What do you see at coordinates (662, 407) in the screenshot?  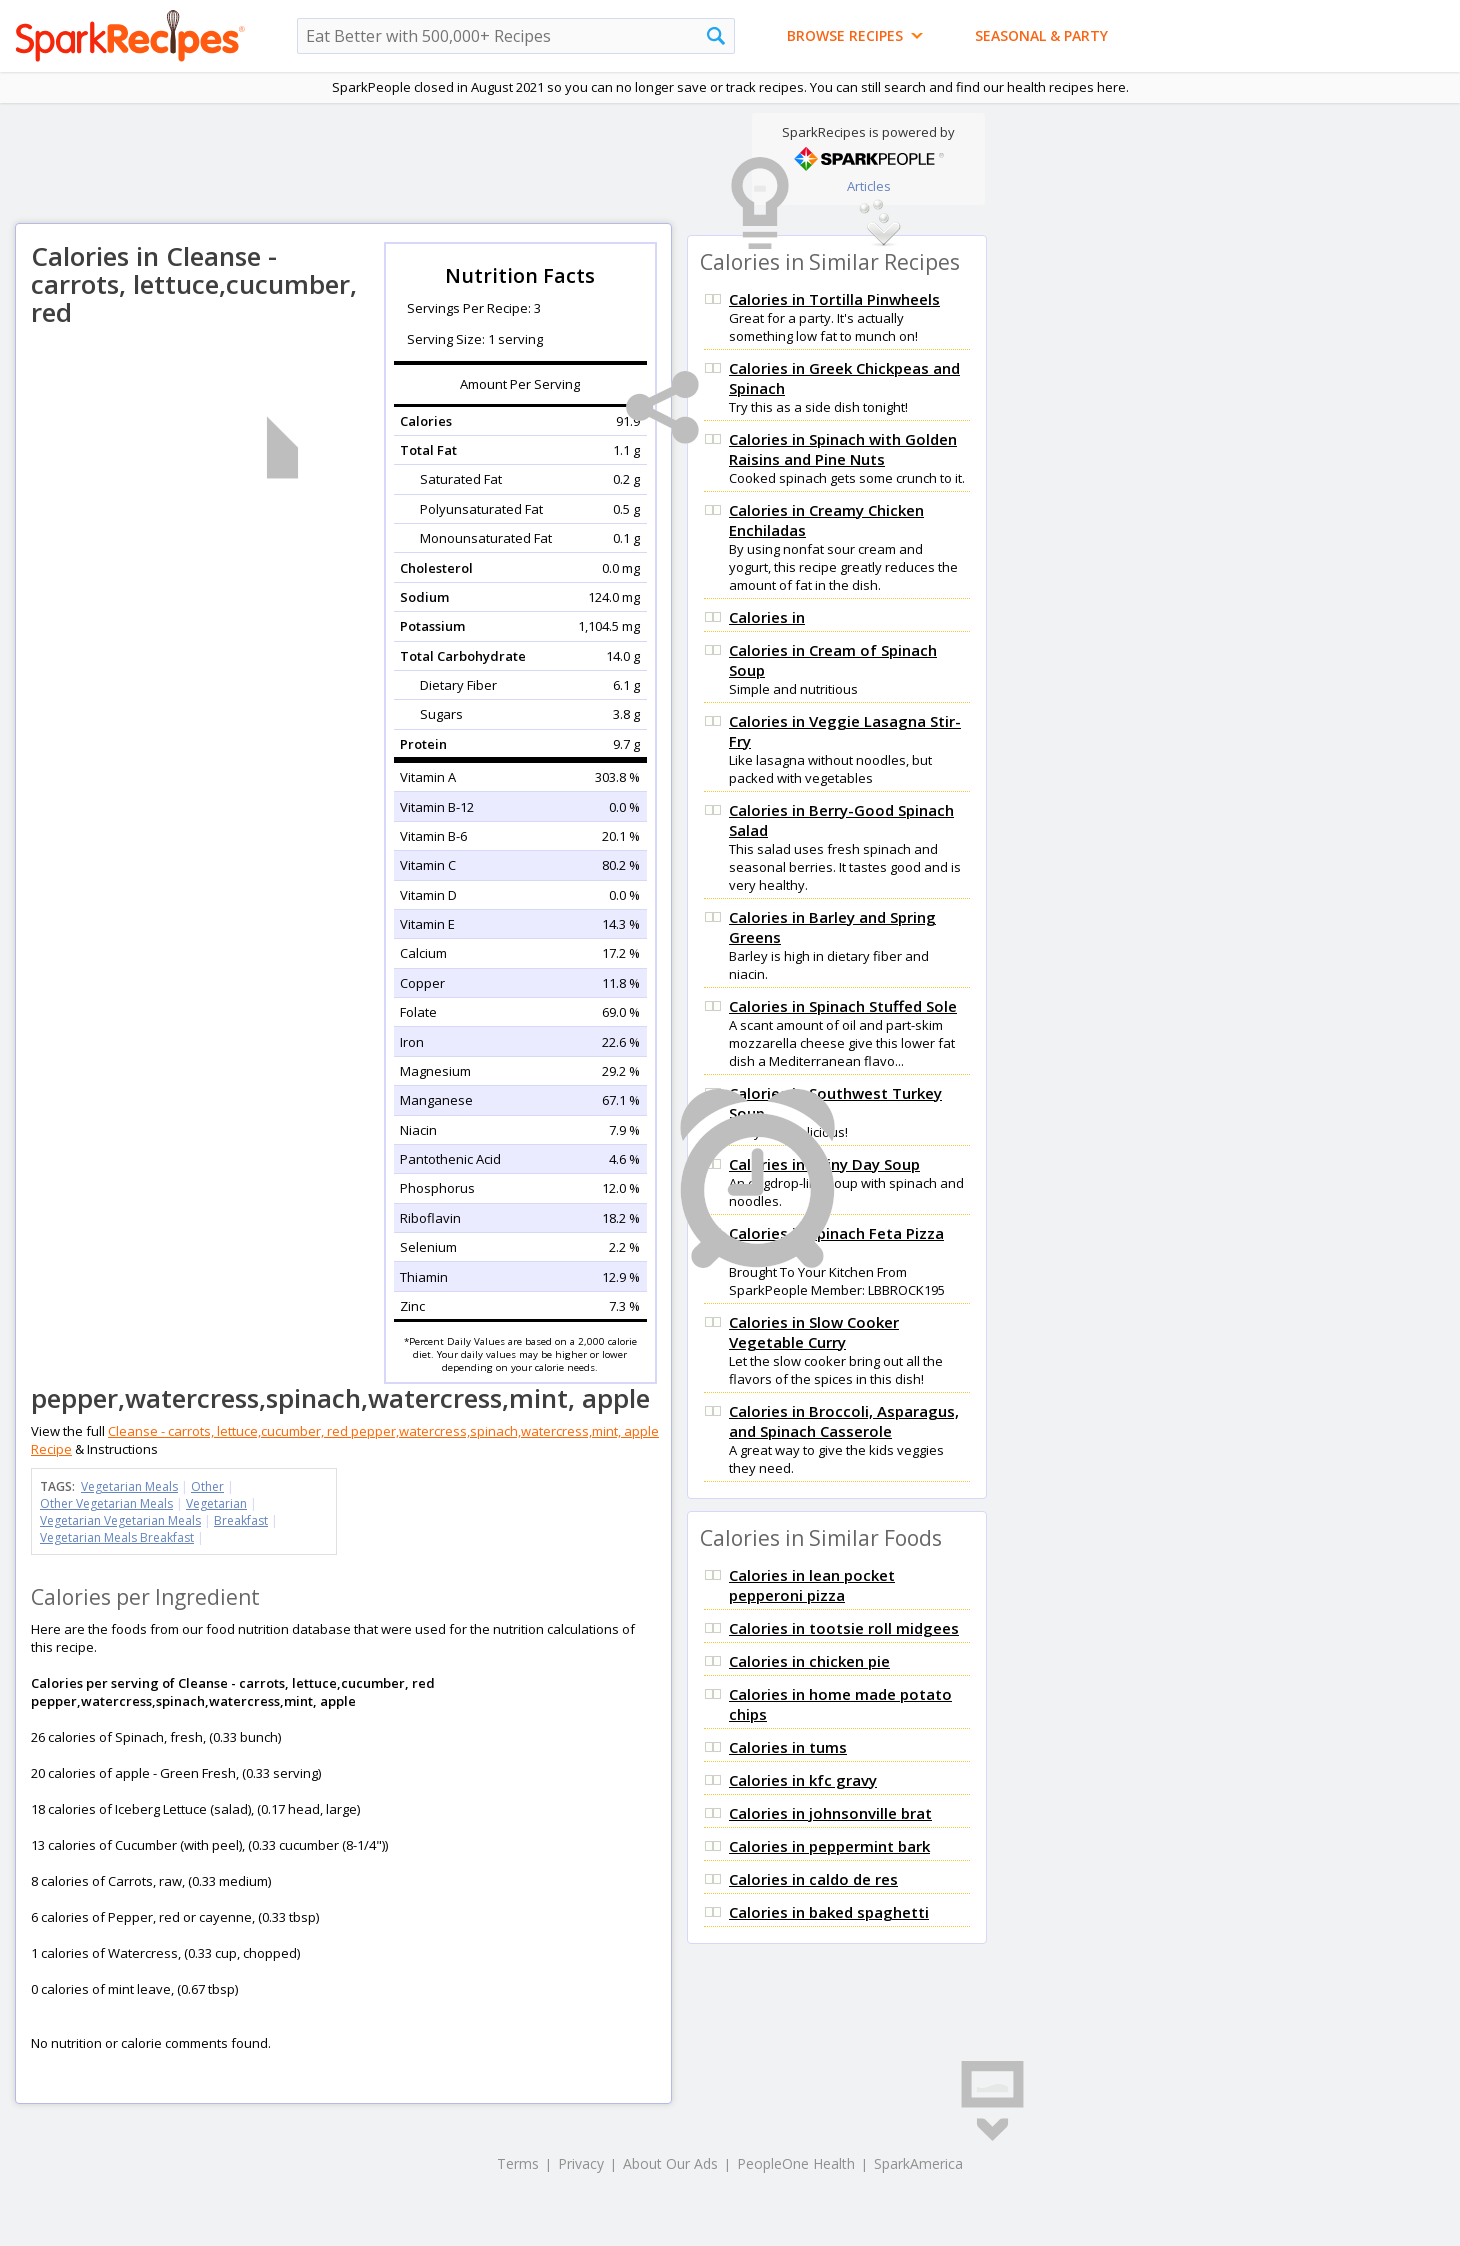 I see `open public shared folder` at bounding box center [662, 407].